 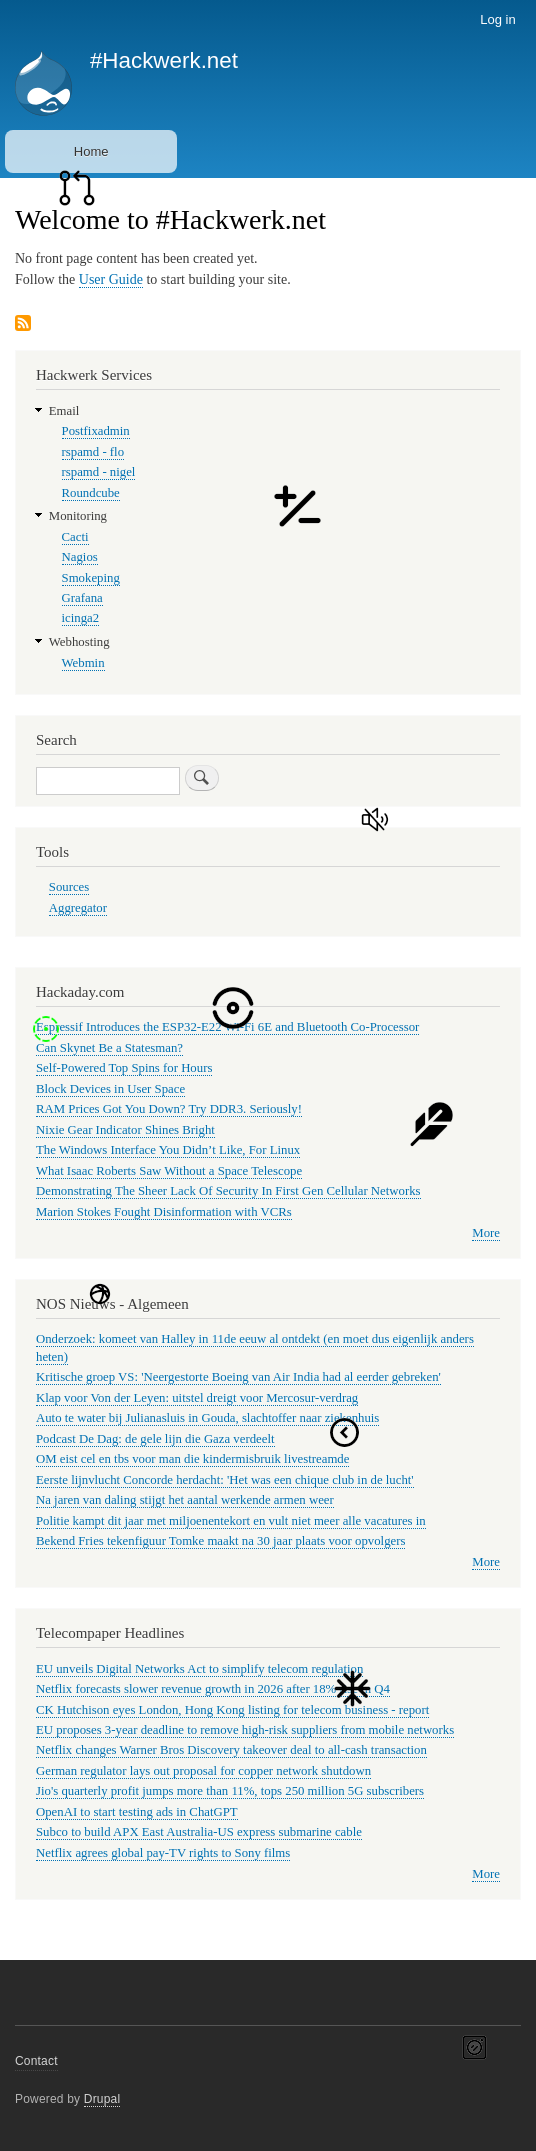 I want to click on create a new draft issue, so click(x=47, y=1030).